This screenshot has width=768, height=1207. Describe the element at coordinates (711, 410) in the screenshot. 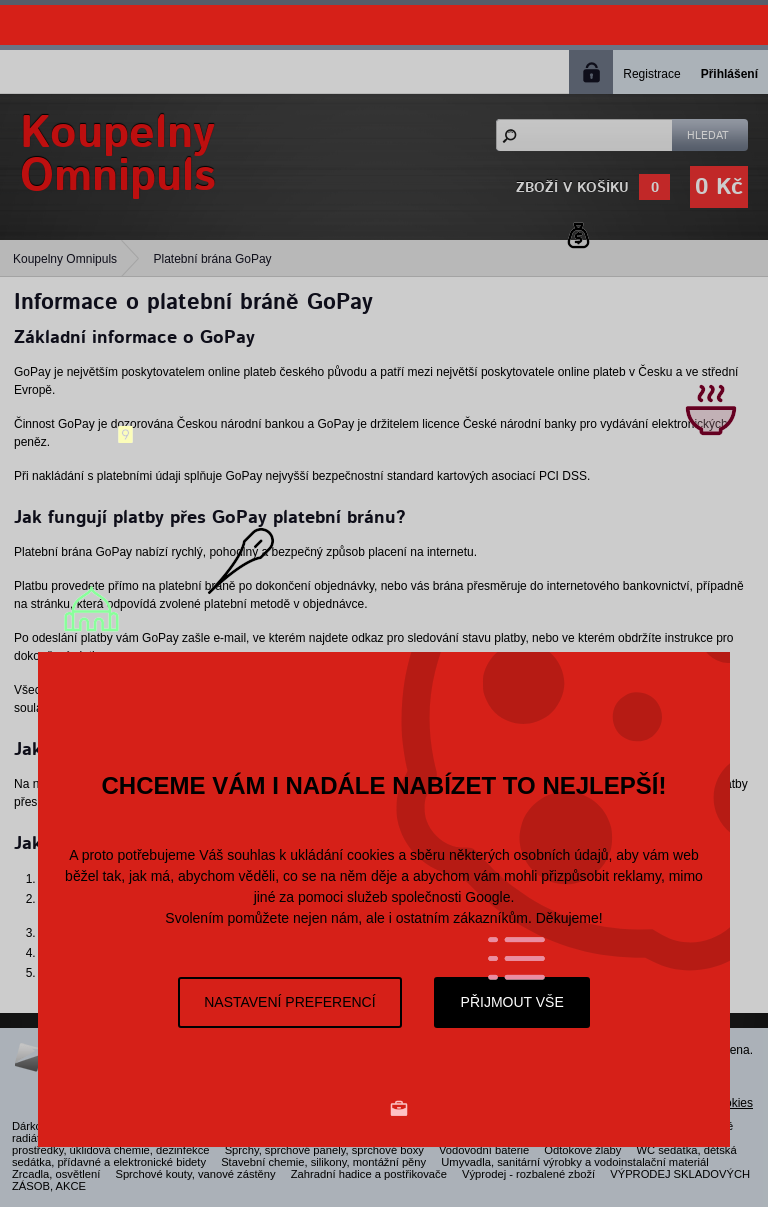

I see `indicates hot food or meal options` at that location.